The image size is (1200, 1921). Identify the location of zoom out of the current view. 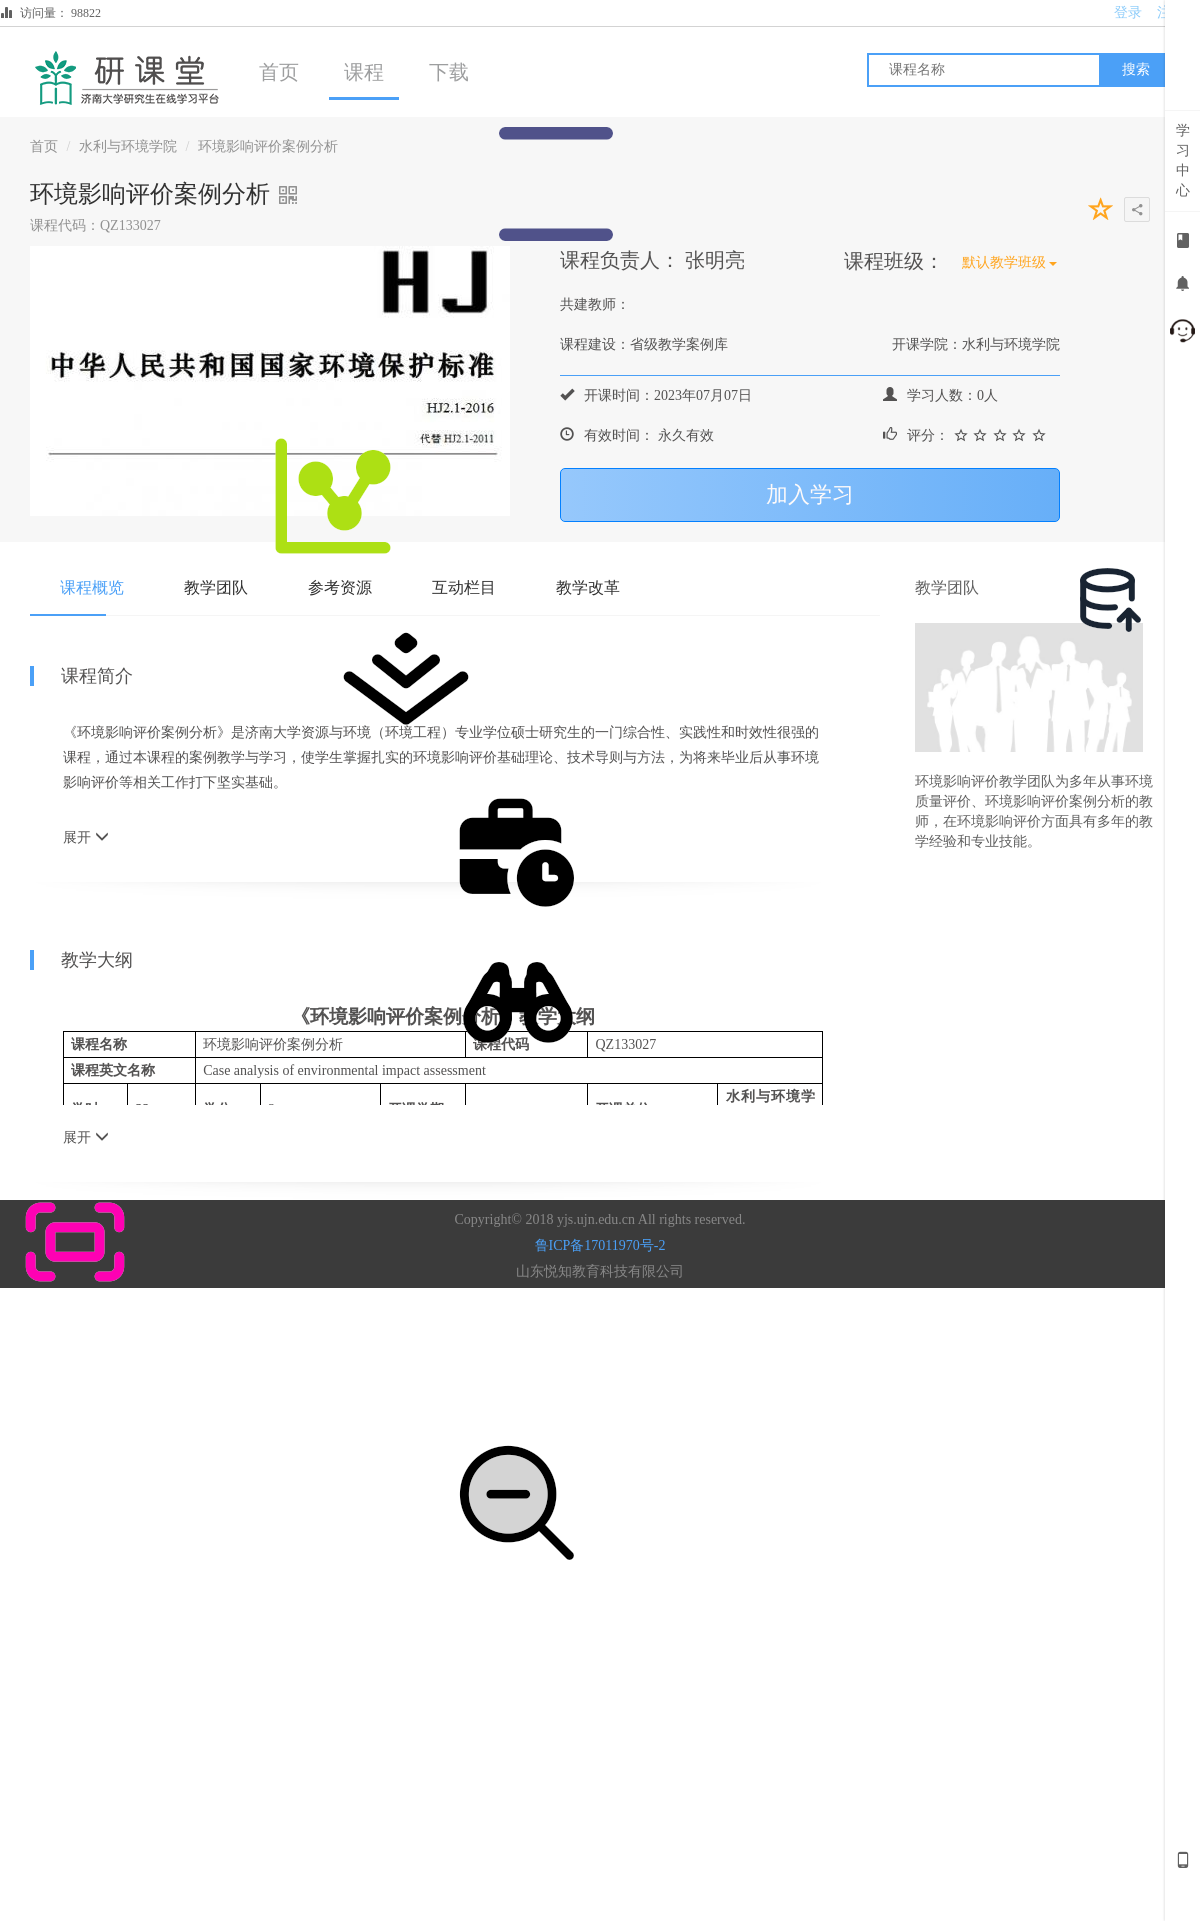
(517, 1503).